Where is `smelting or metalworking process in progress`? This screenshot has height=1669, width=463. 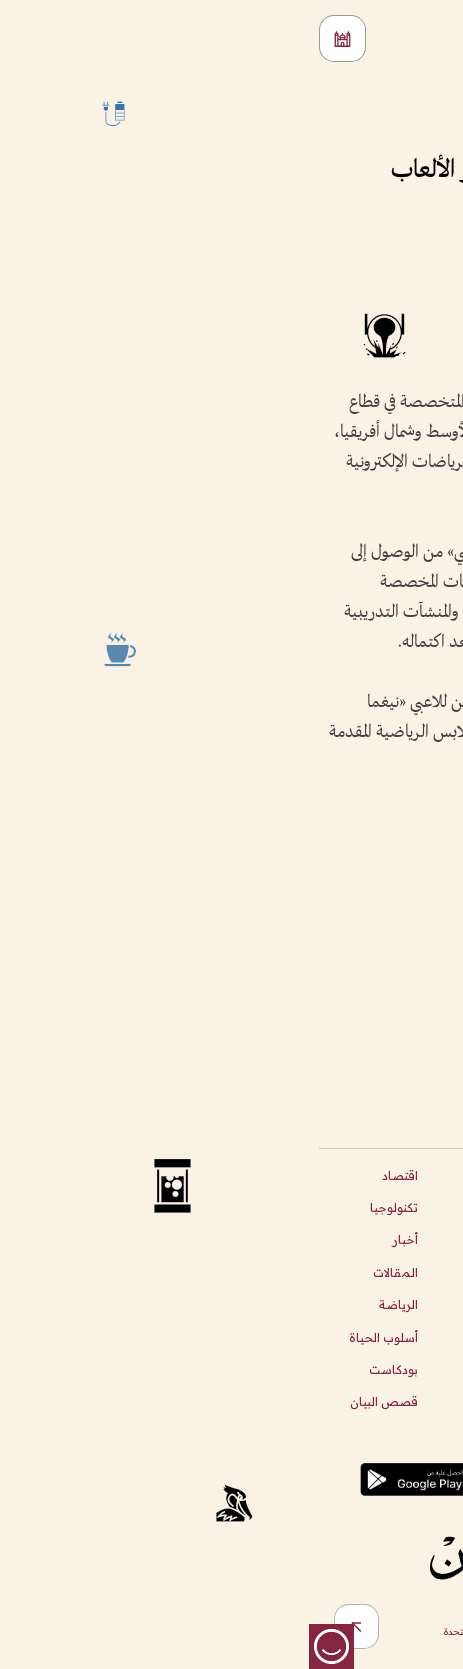
smelting or metalworking process in progress is located at coordinates (384, 335).